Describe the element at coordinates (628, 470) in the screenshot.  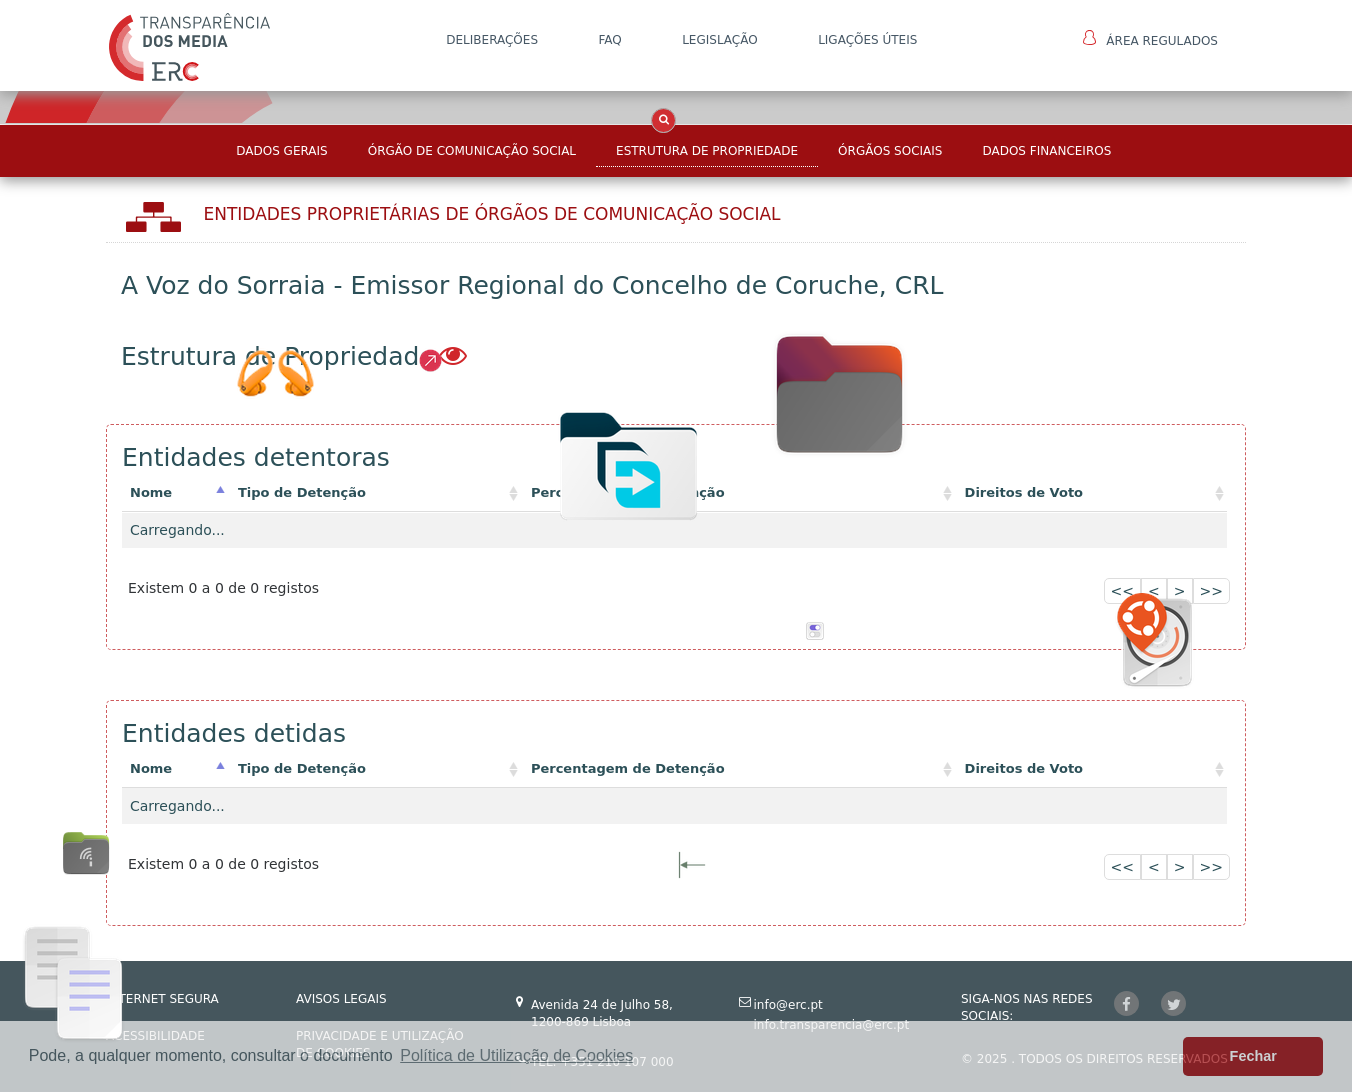
I see `open free download manager downloads folder` at that location.